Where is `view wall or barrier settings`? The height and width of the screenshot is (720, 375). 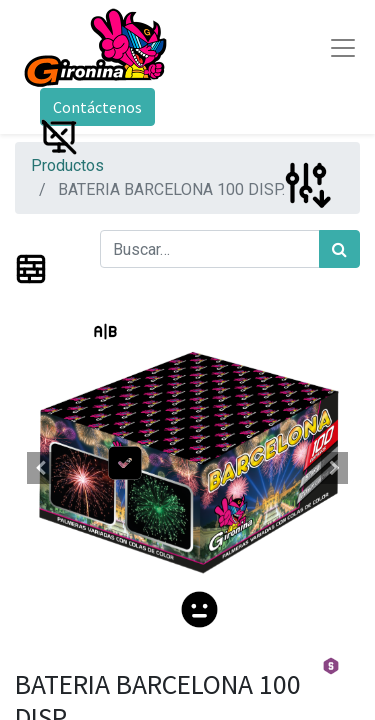 view wall or barrier settings is located at coordinates (31, 269).